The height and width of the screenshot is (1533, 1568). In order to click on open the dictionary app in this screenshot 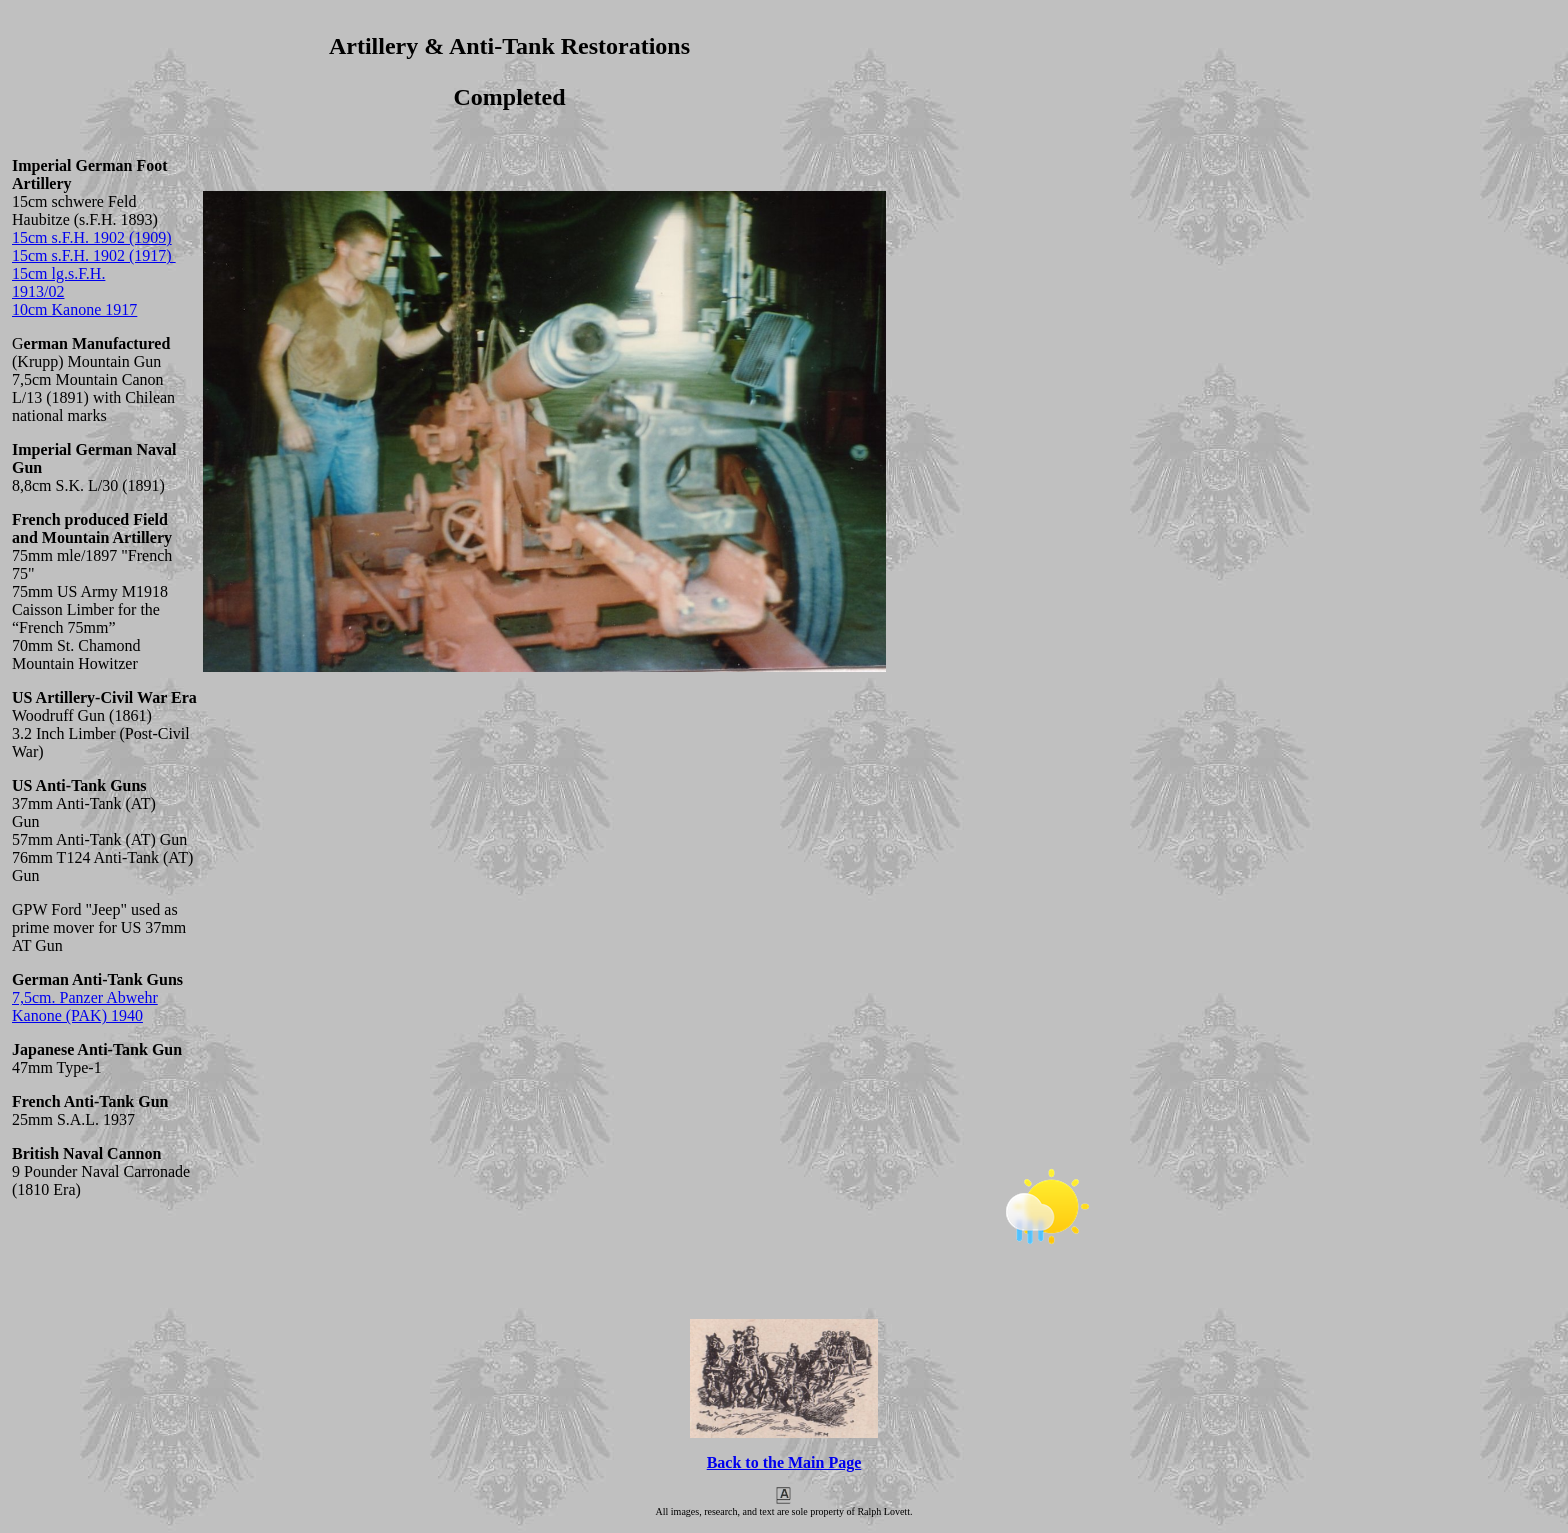, I will do `click(783, 1495)`.